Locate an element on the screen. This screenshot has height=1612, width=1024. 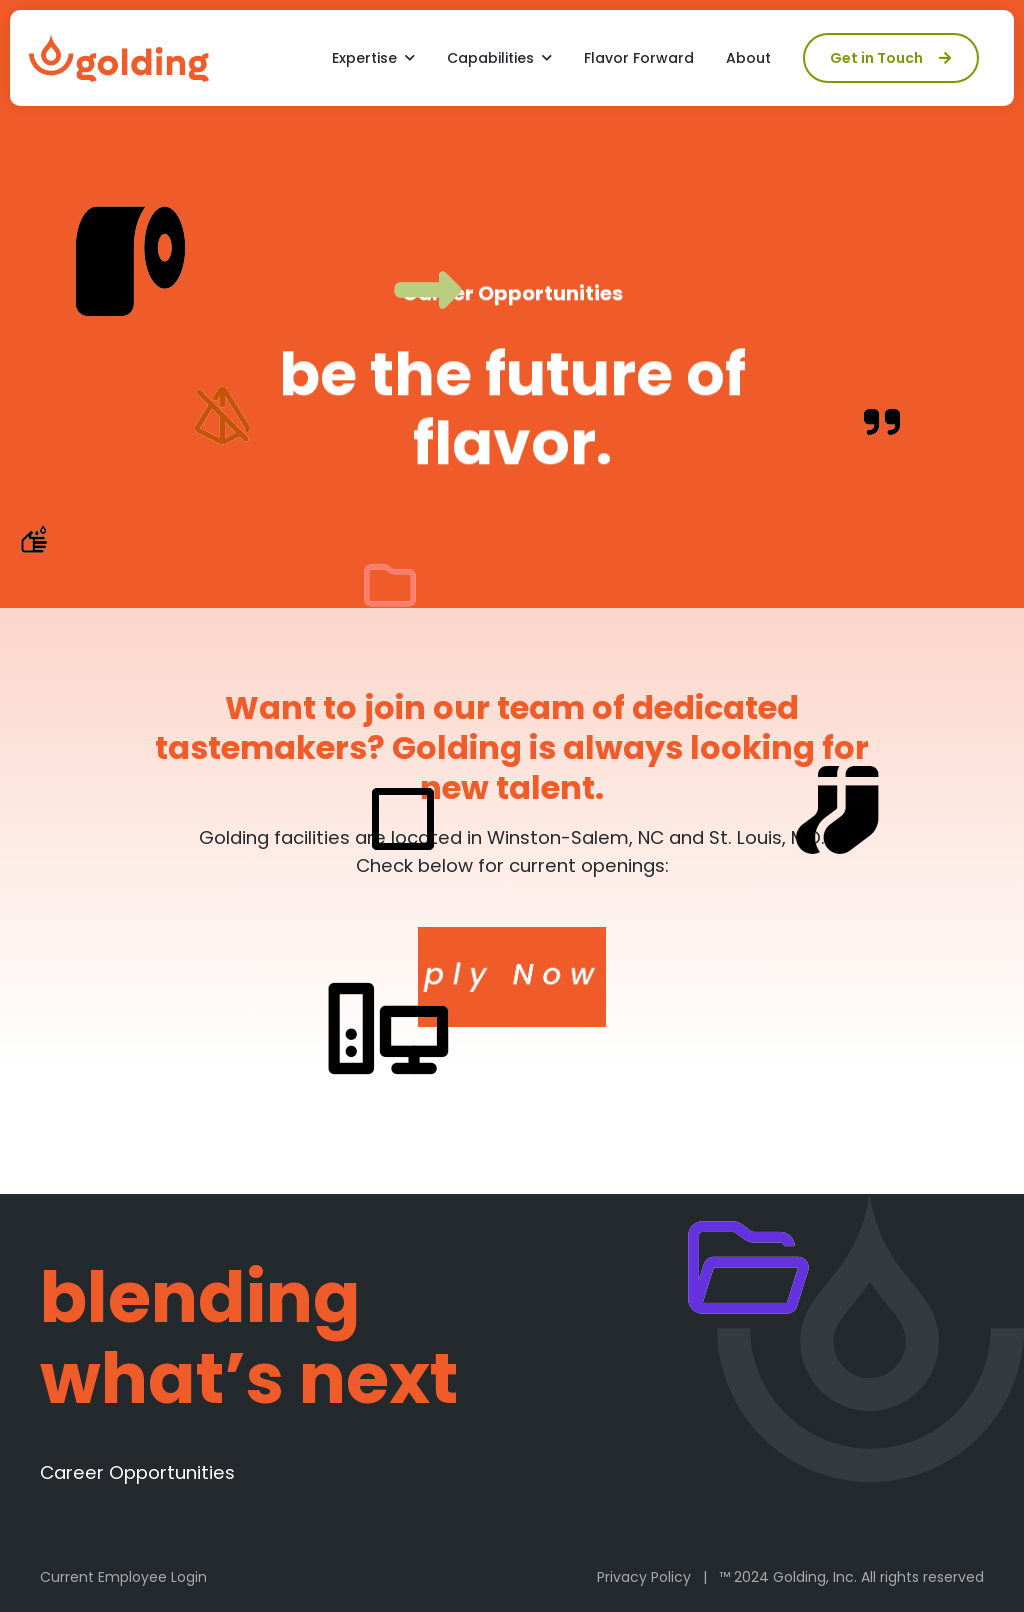
go to next item or step is located at coordinates (428, 290).